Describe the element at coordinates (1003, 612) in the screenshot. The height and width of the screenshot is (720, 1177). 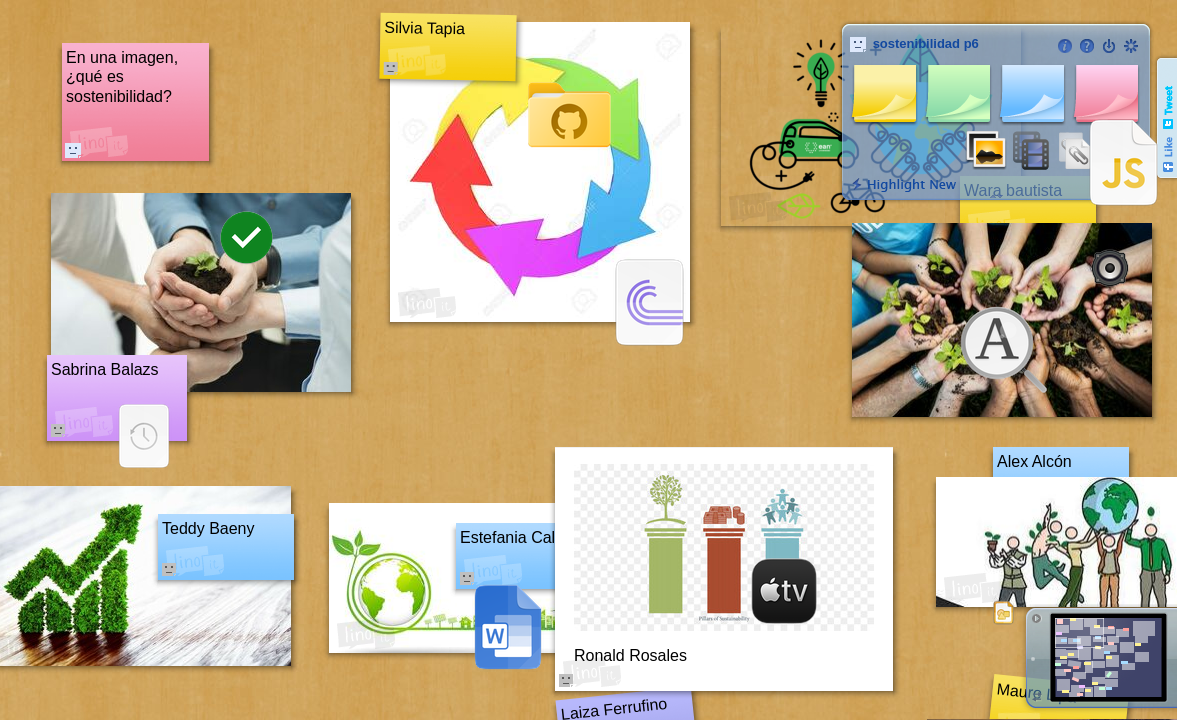
I see `open a vector graphics document` at that location.